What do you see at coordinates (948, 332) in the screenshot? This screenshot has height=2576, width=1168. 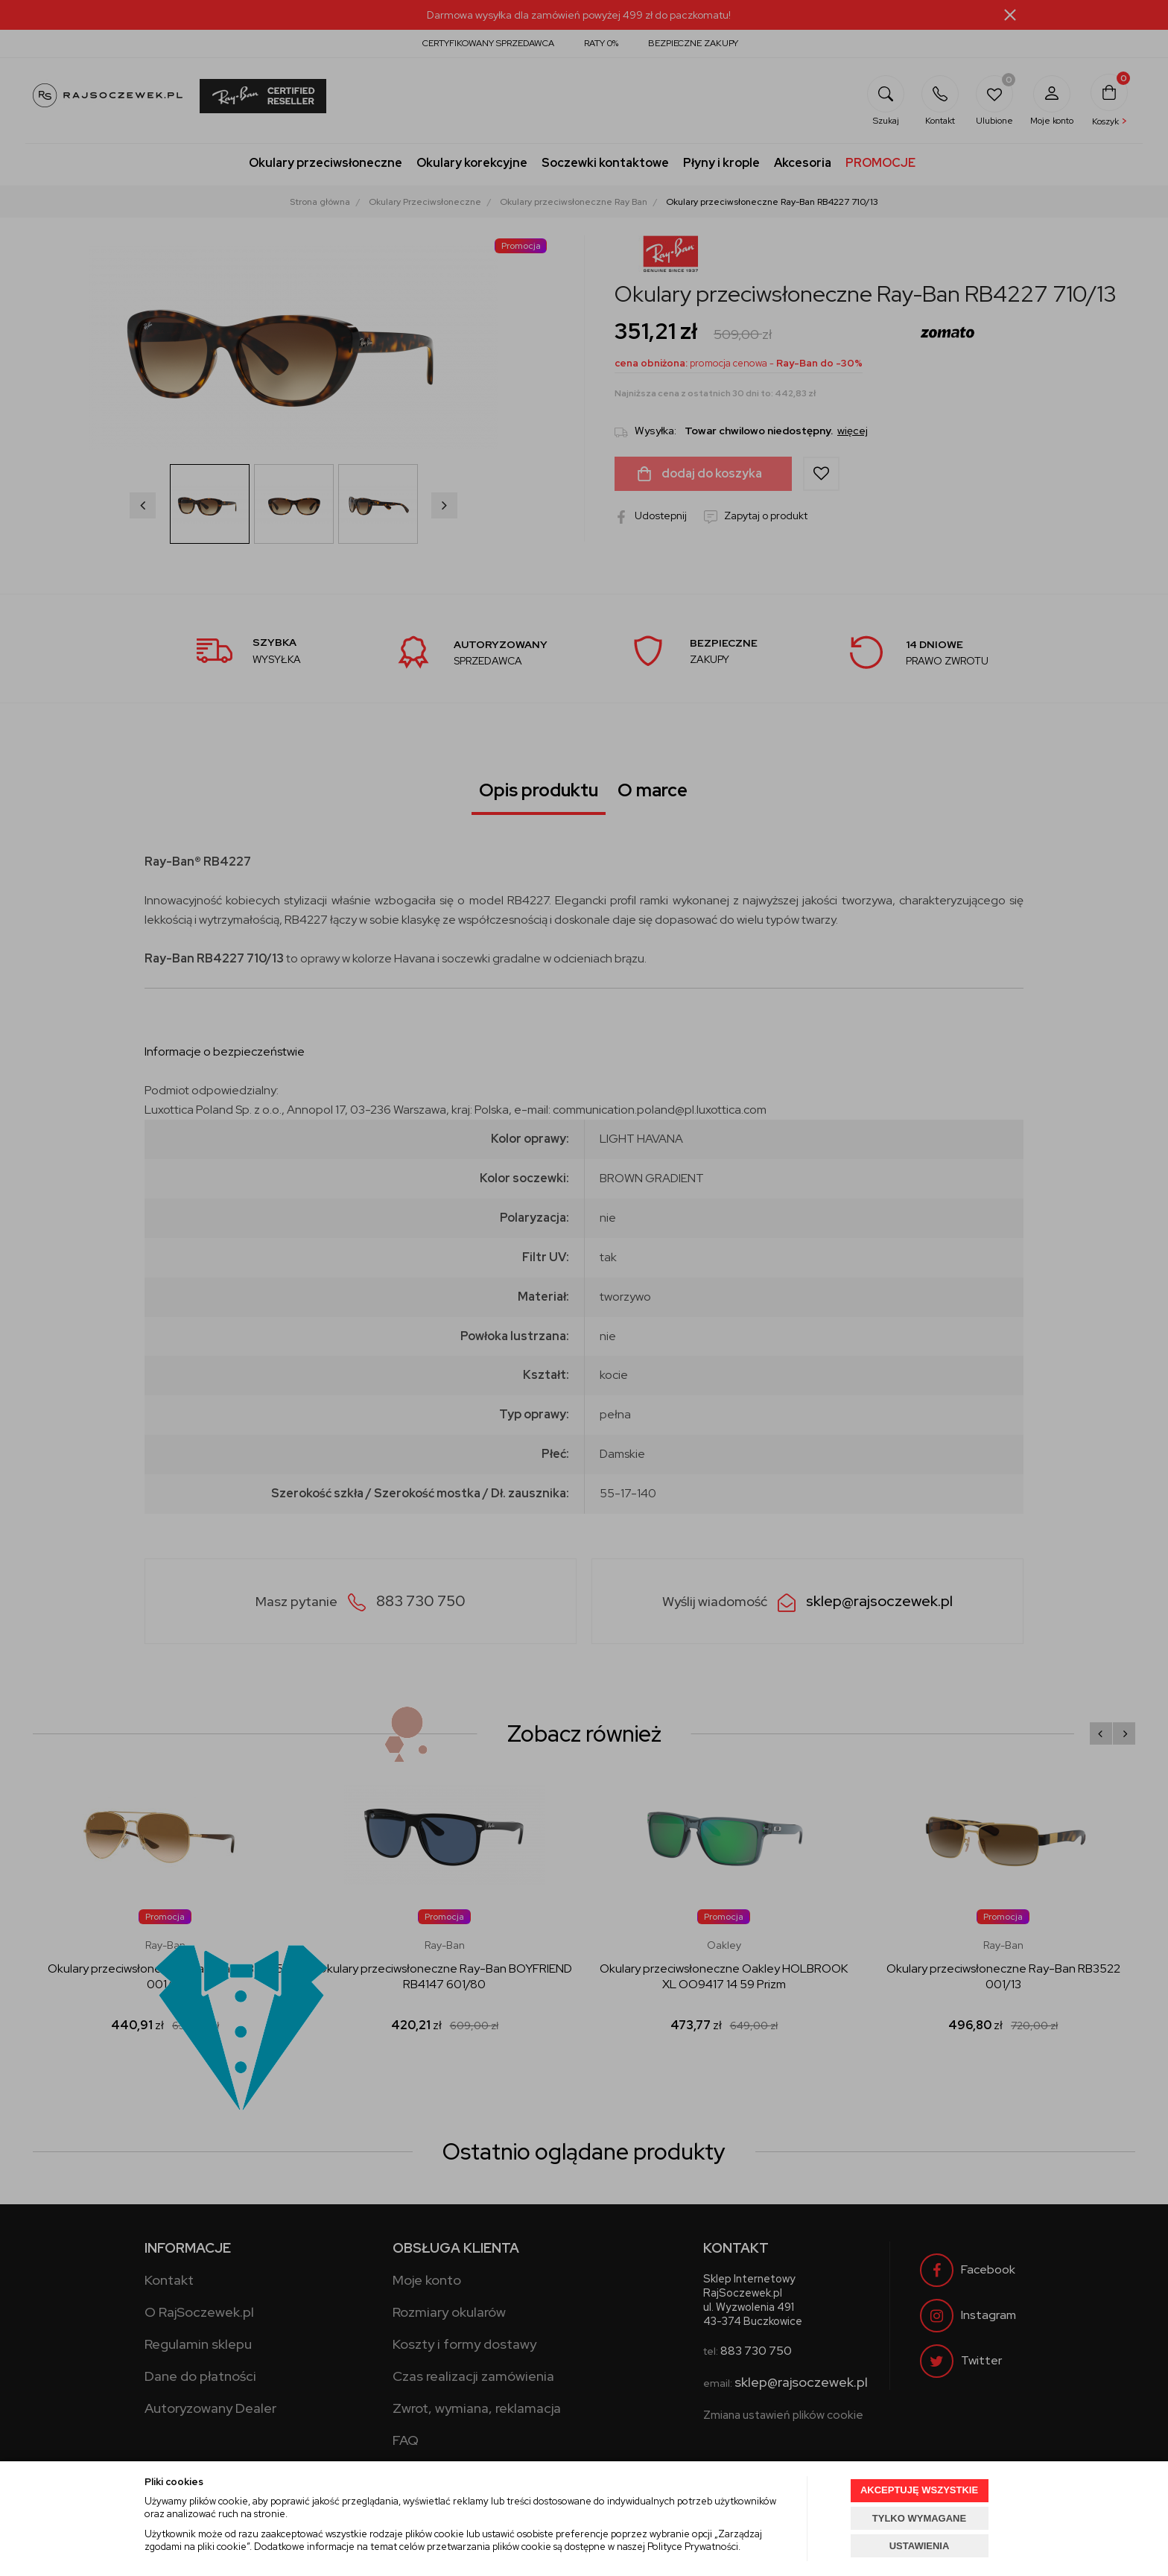 I see `open the Zomato app for food delivery and restaurant discovery` at bounding box center [948, 332].